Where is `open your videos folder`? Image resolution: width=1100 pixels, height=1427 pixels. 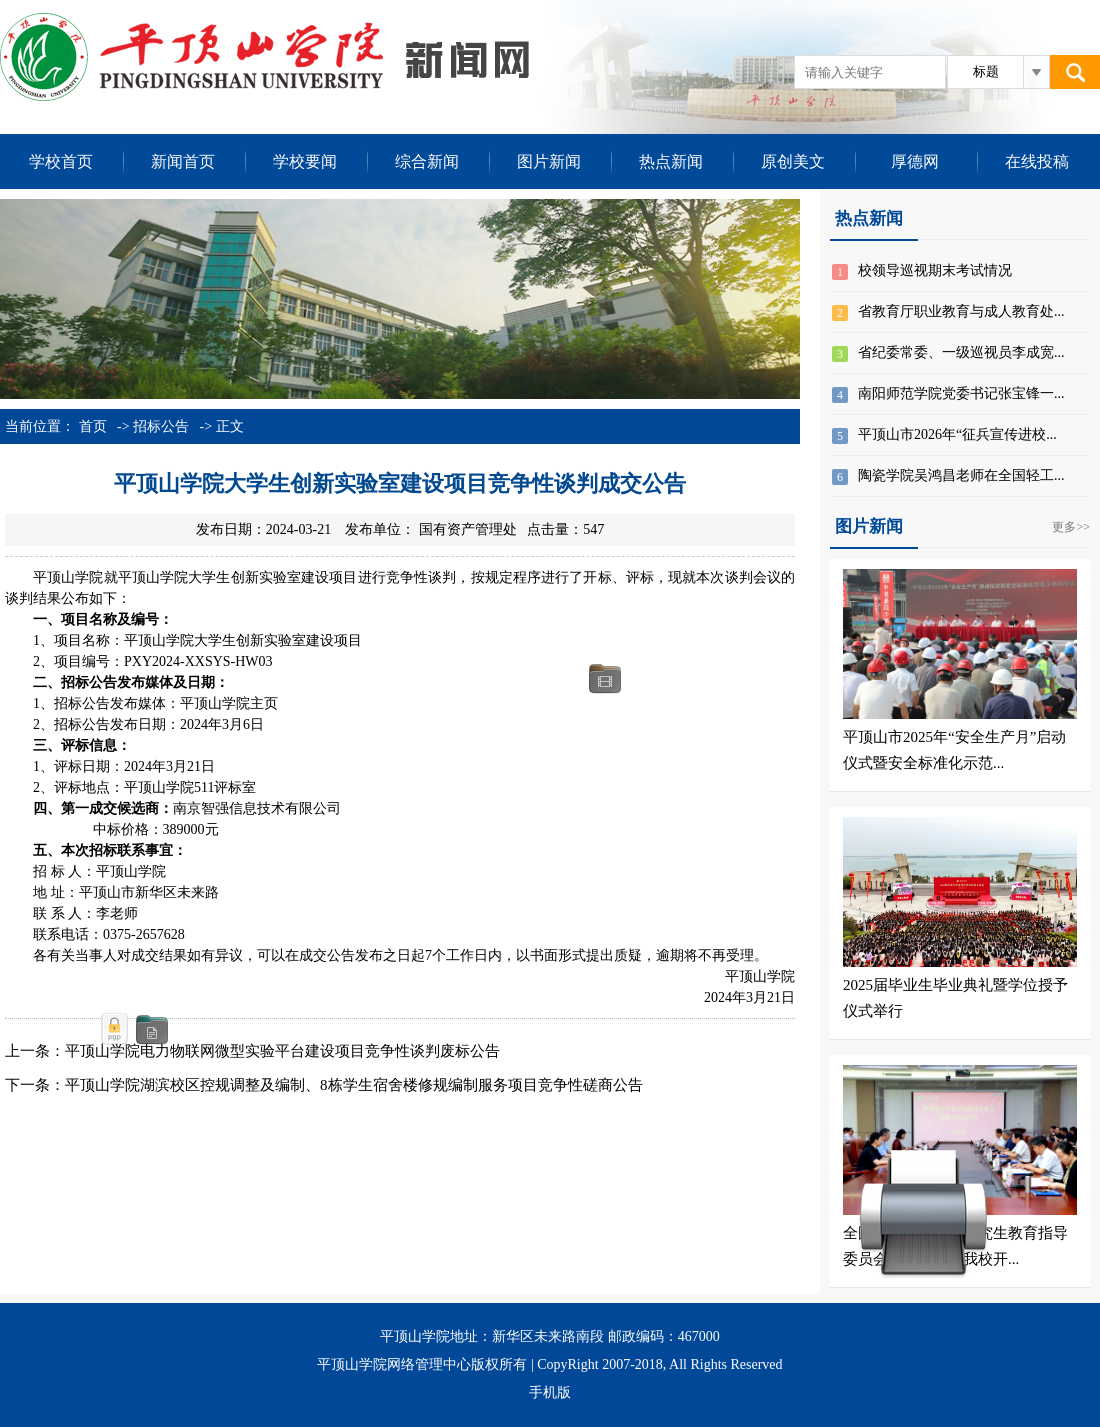 open your videos folder is located at coordinates (605, 678).